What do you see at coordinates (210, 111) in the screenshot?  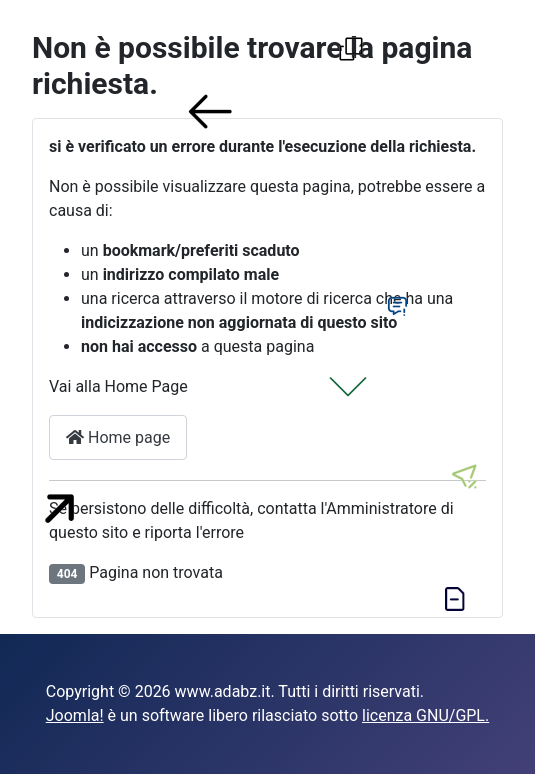 I see `go back to the previous page` at bounding box center [210, 111].